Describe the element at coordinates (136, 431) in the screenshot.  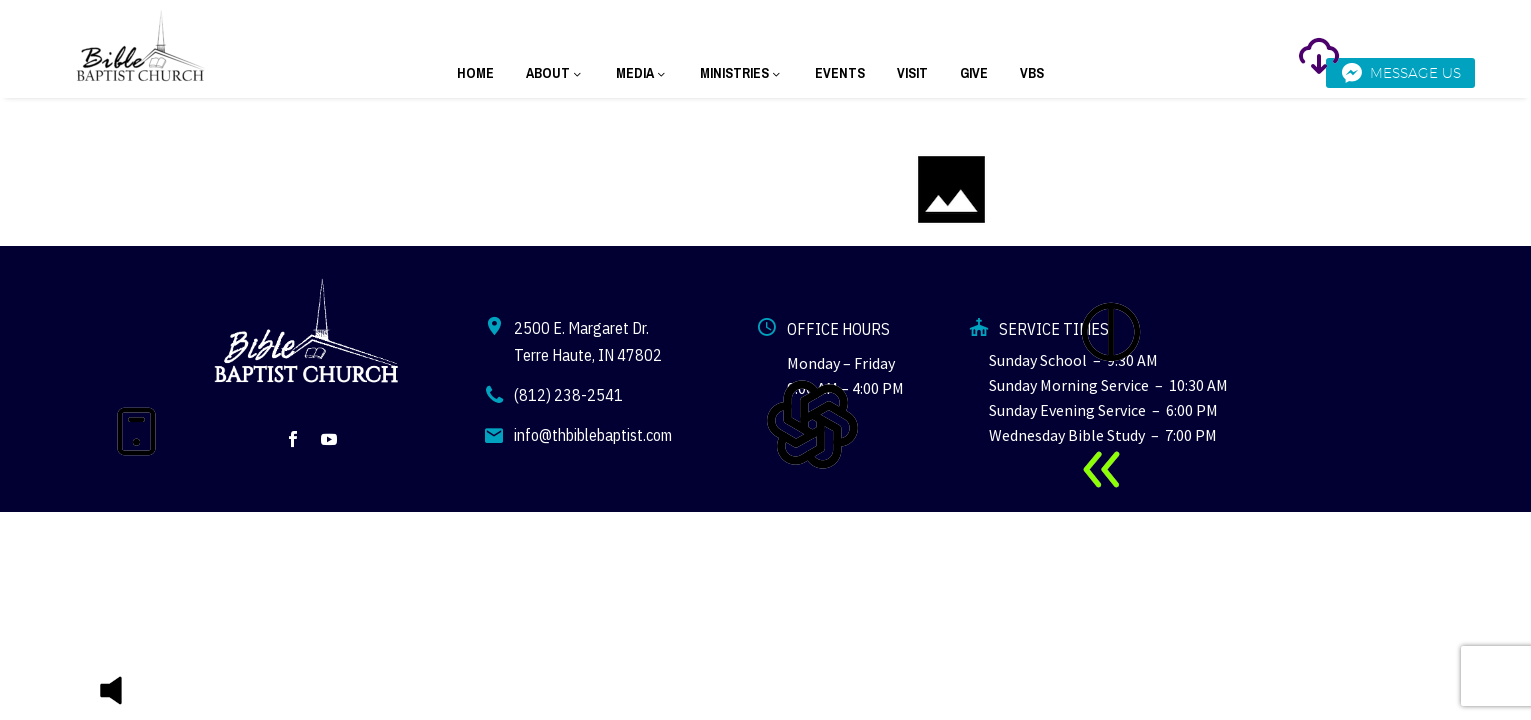
I see `access mobile device settings` at that location.